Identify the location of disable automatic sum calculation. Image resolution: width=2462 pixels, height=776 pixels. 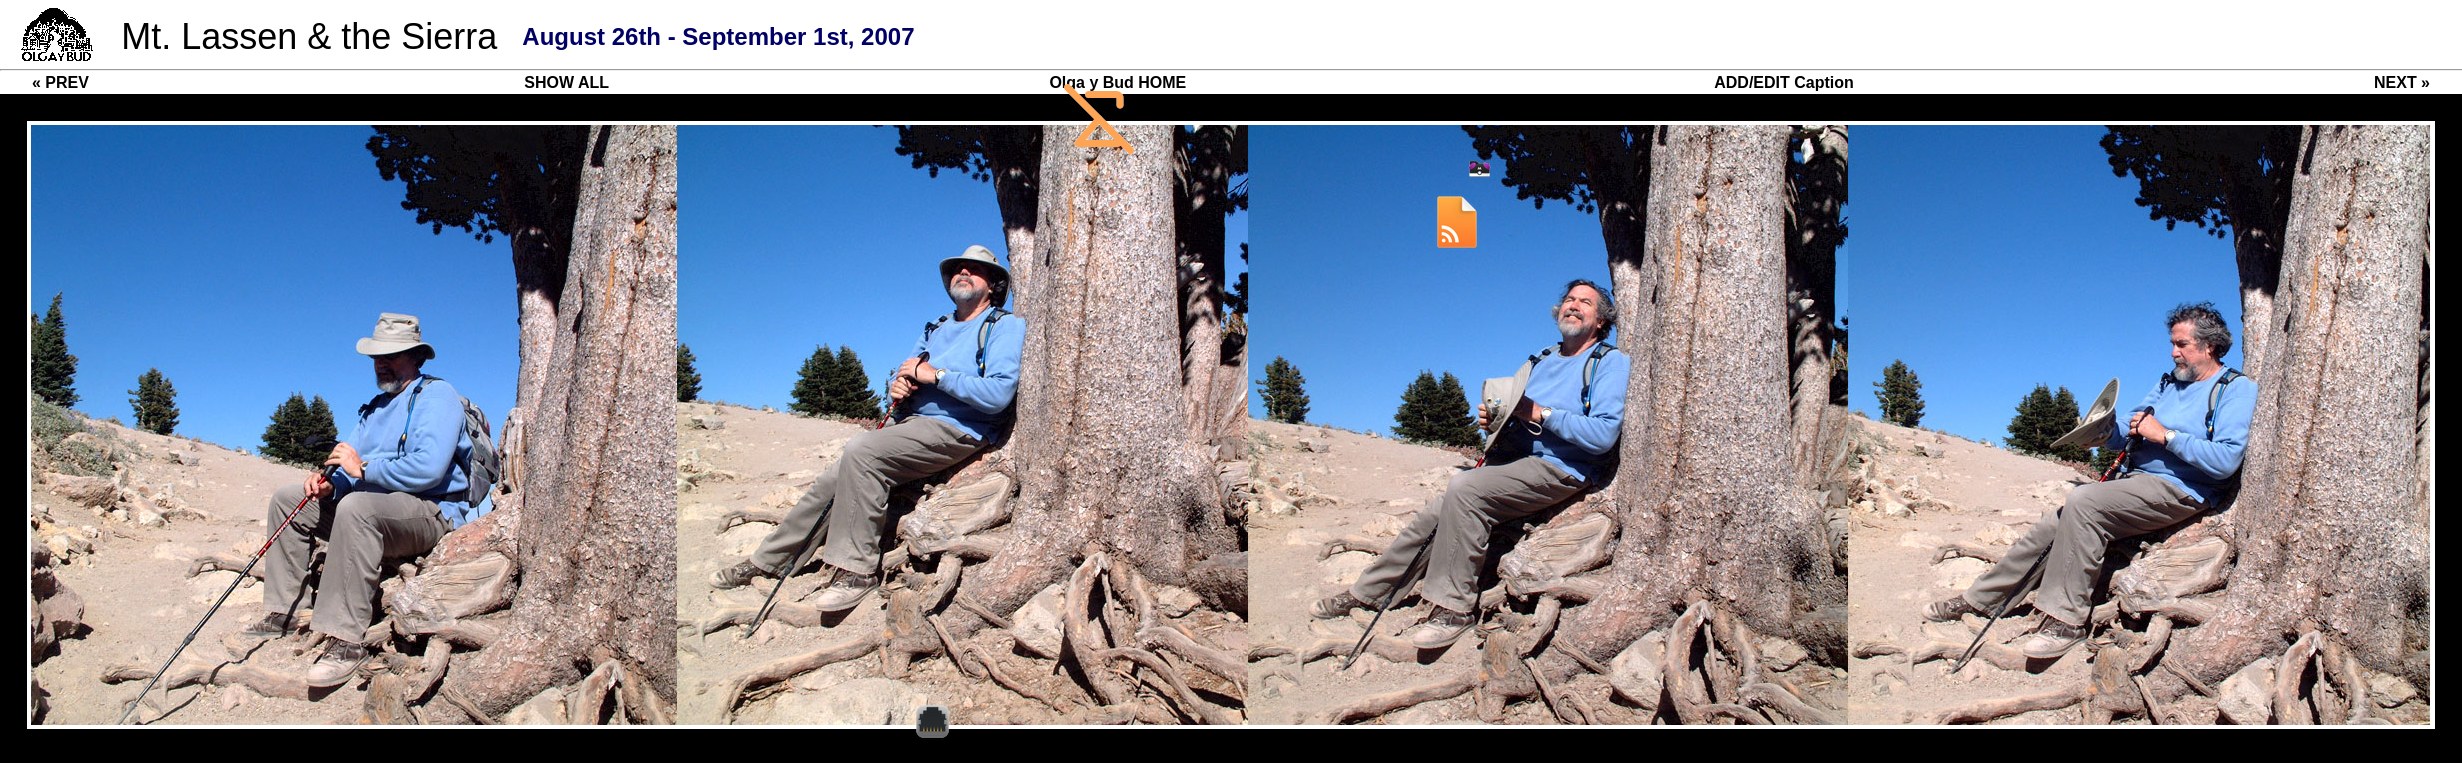
(1099, 119).